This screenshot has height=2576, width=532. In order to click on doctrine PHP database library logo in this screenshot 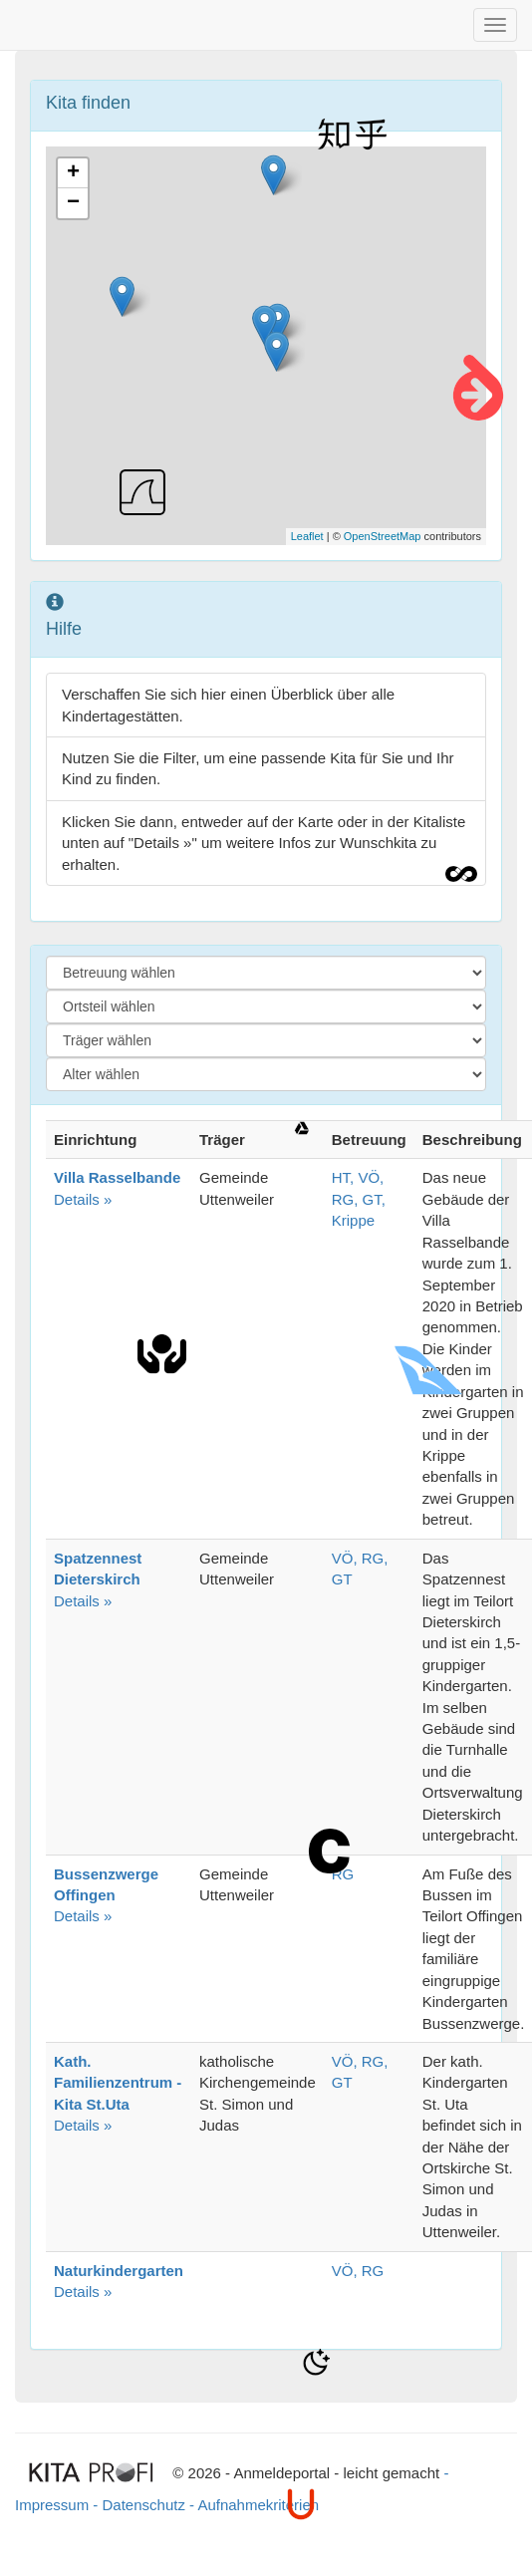, I will do `click(478, 388)`.